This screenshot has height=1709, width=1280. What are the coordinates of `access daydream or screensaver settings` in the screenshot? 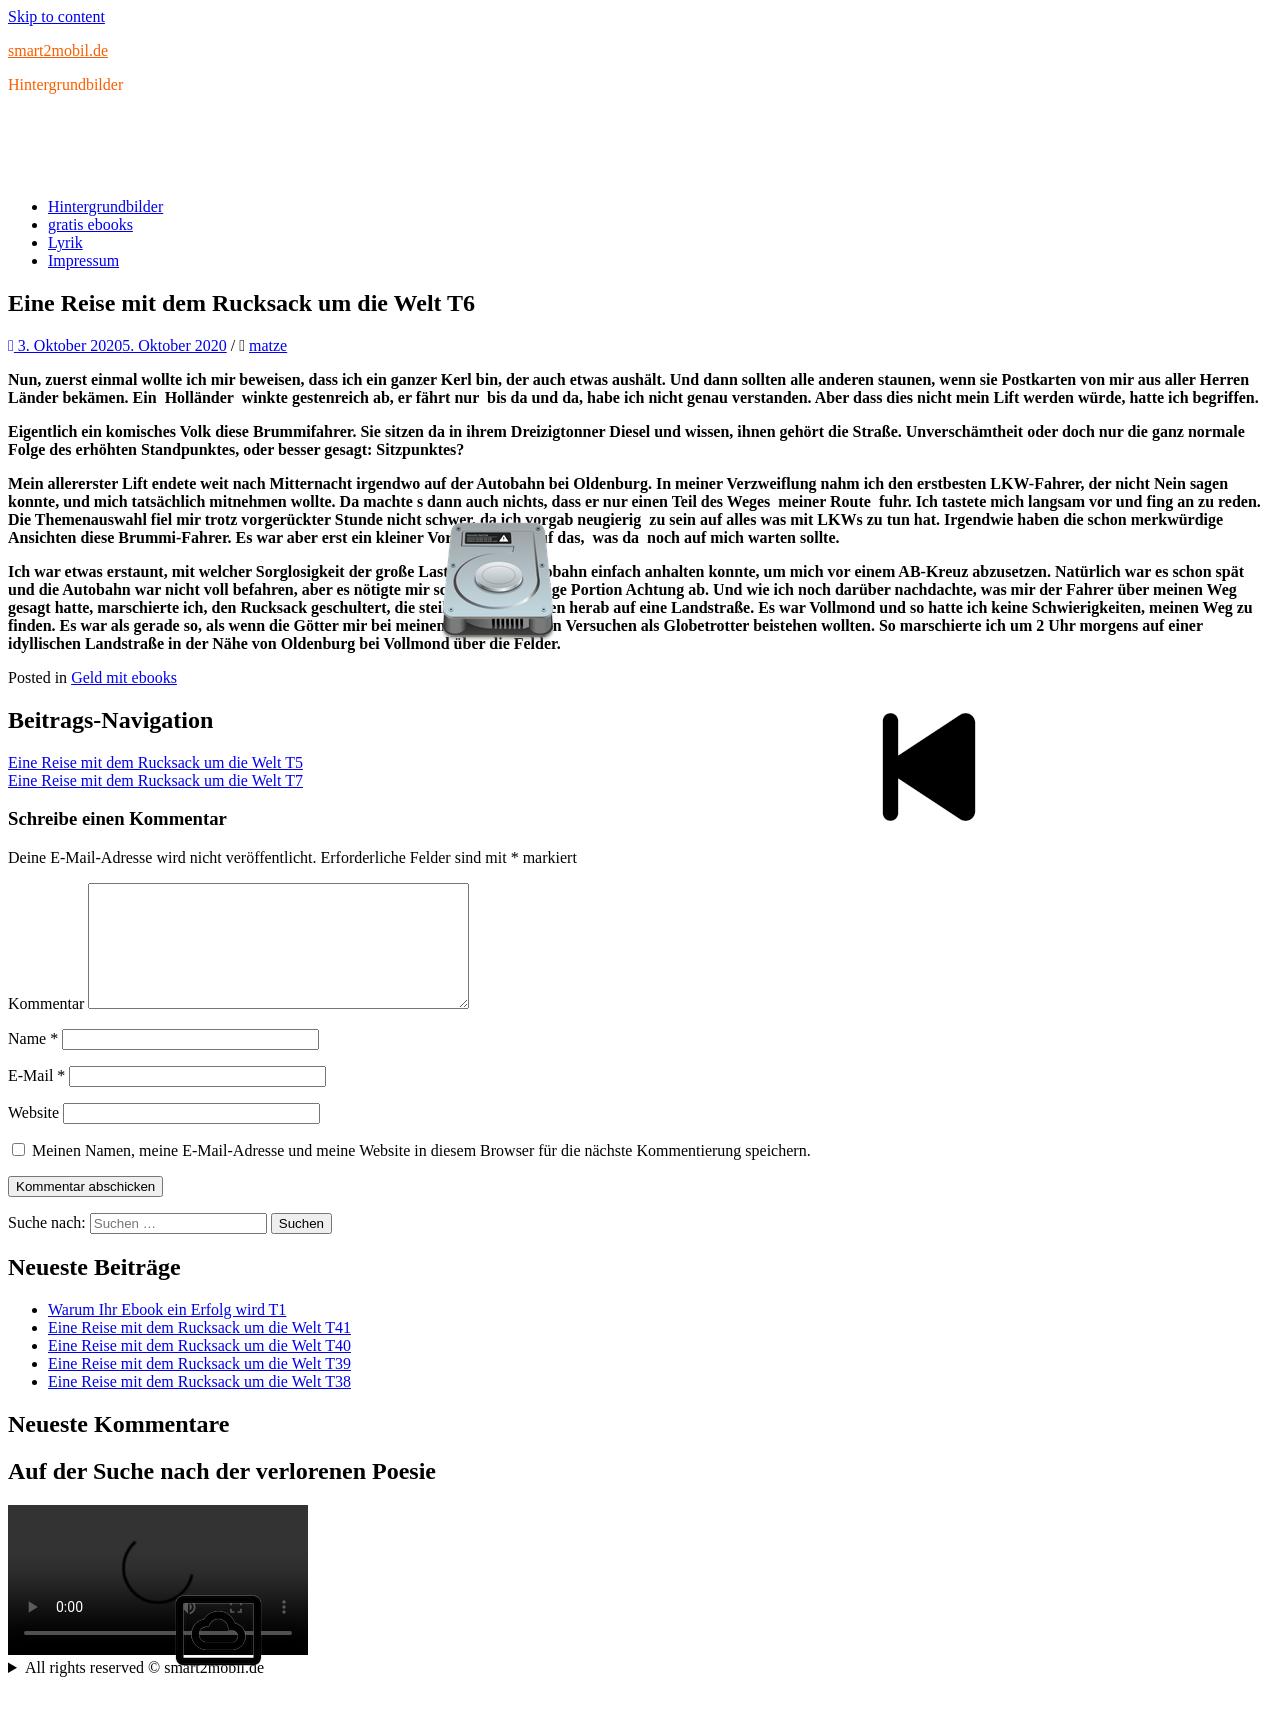 It's located at (218, 1630).